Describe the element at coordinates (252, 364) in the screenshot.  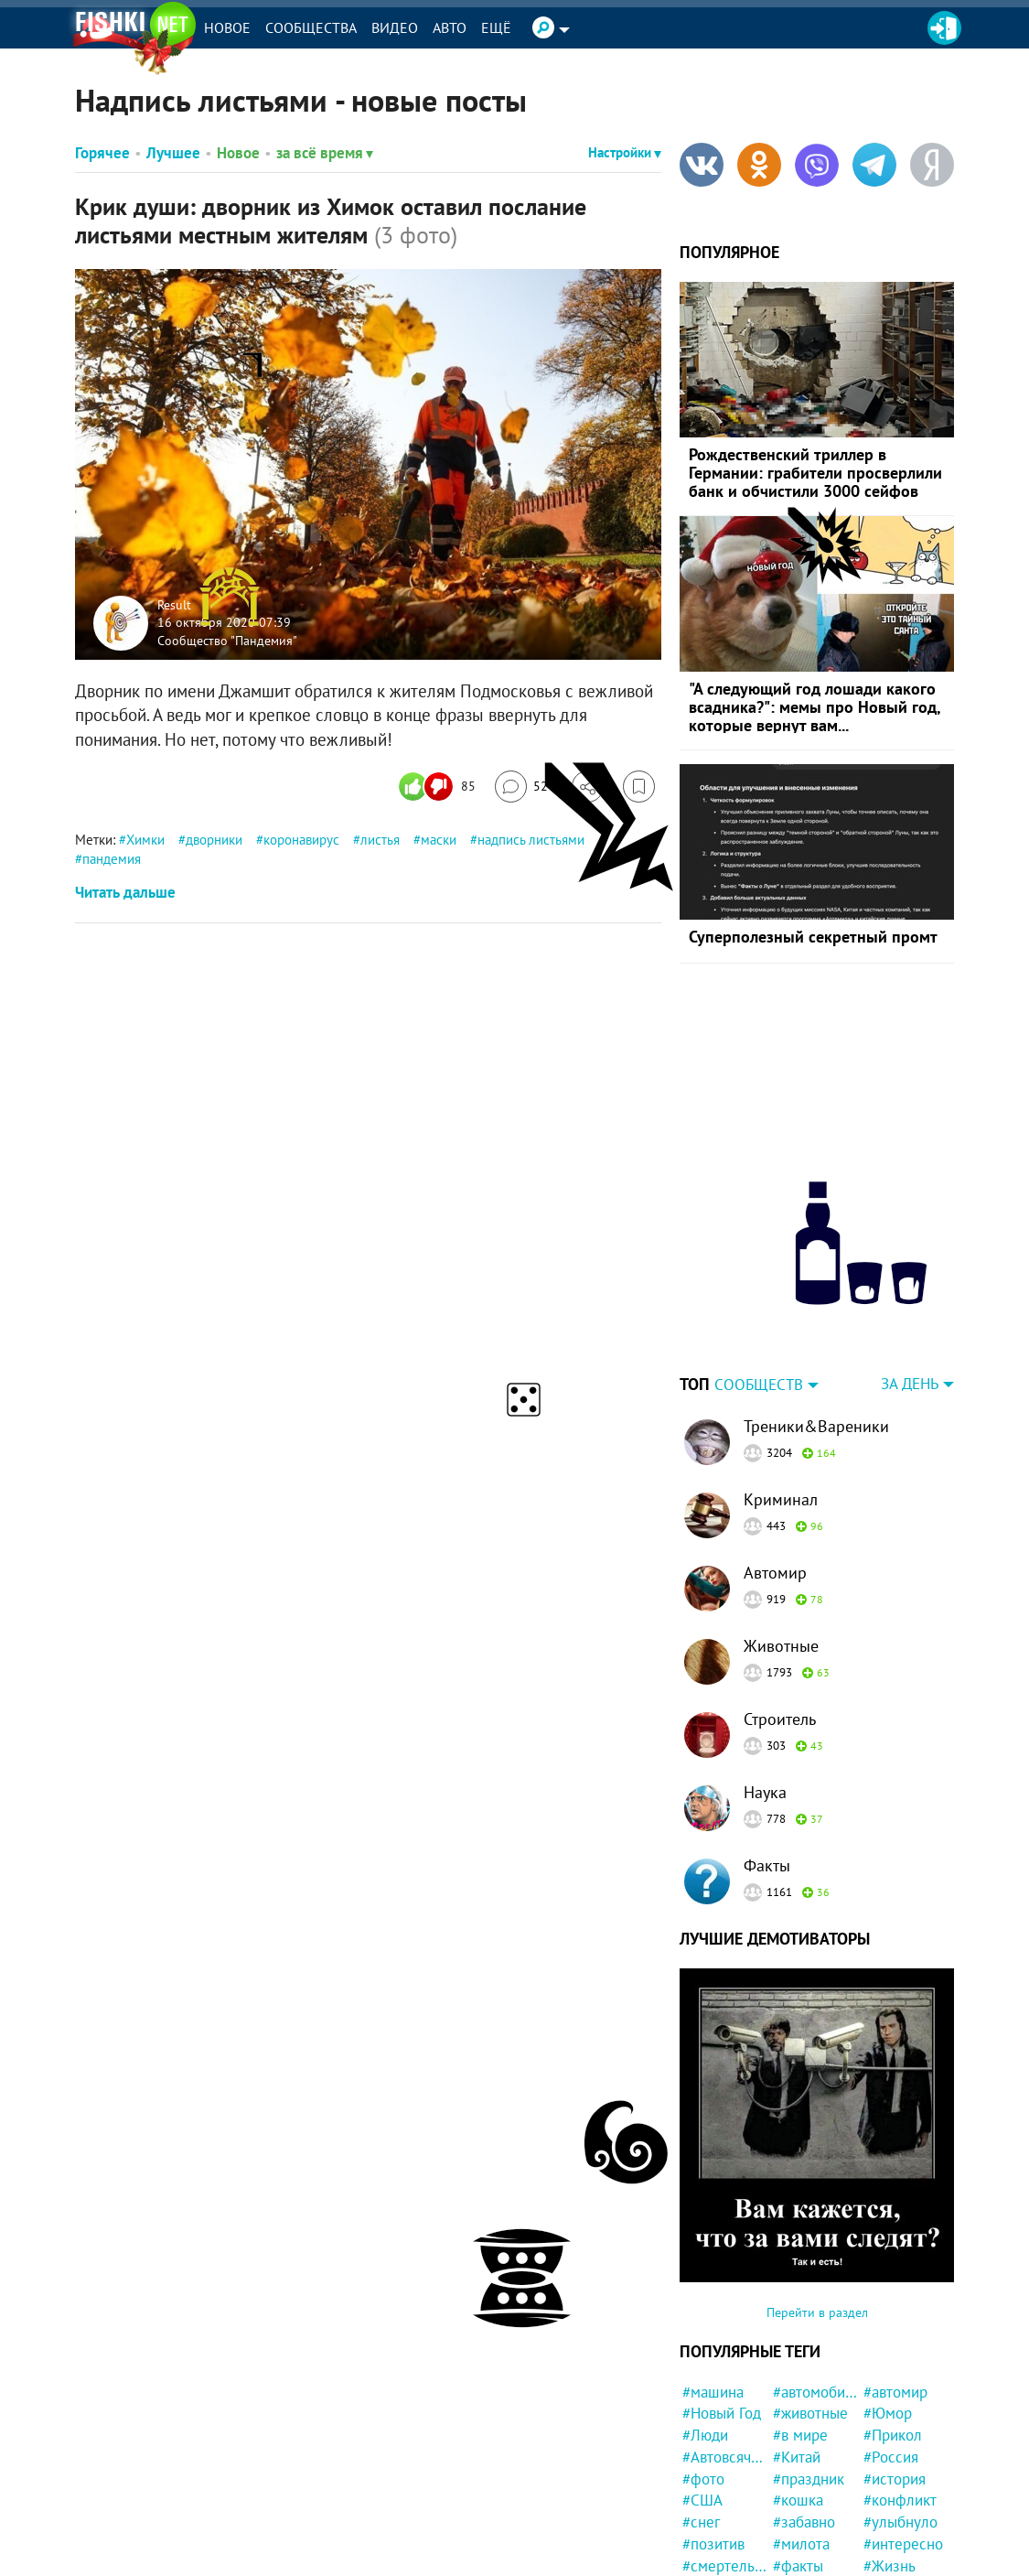
I see `hangman game or word guessing puzzle` at that location.